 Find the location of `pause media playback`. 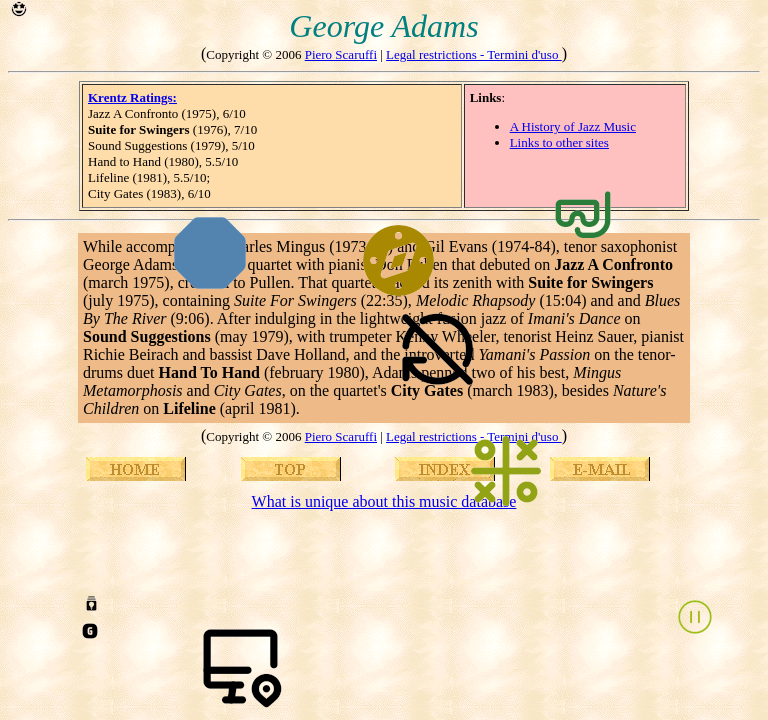

pause media playback is located at coordinates (695, 617).